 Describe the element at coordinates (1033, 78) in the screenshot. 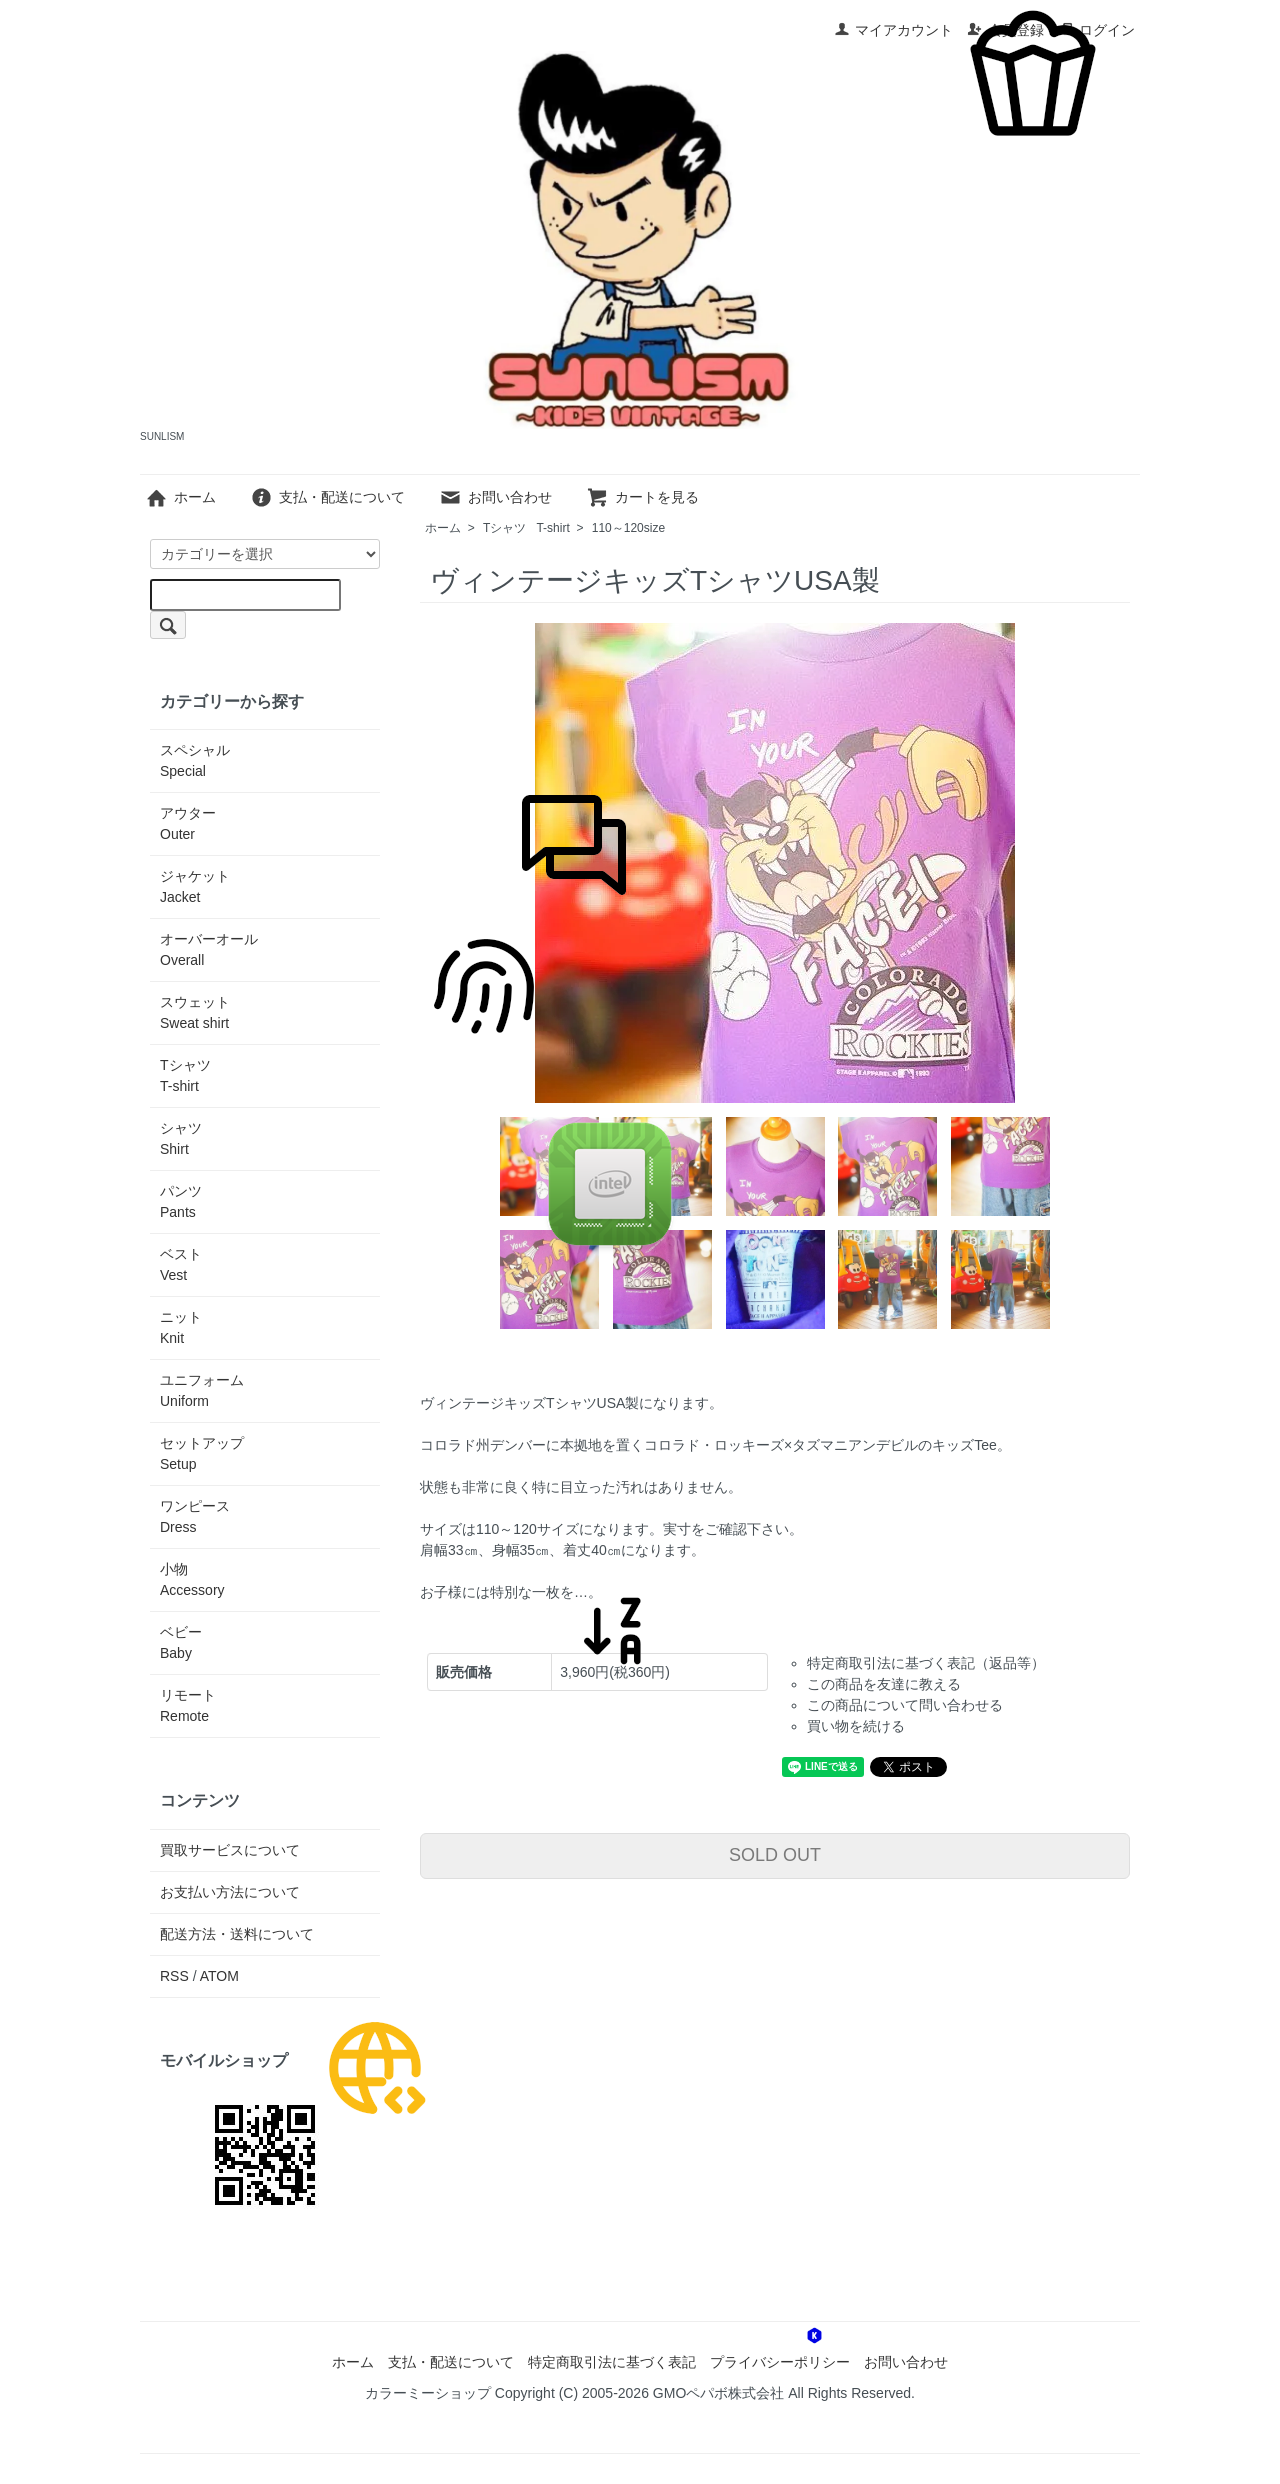

I see `access movies or entertainment section` at that location.